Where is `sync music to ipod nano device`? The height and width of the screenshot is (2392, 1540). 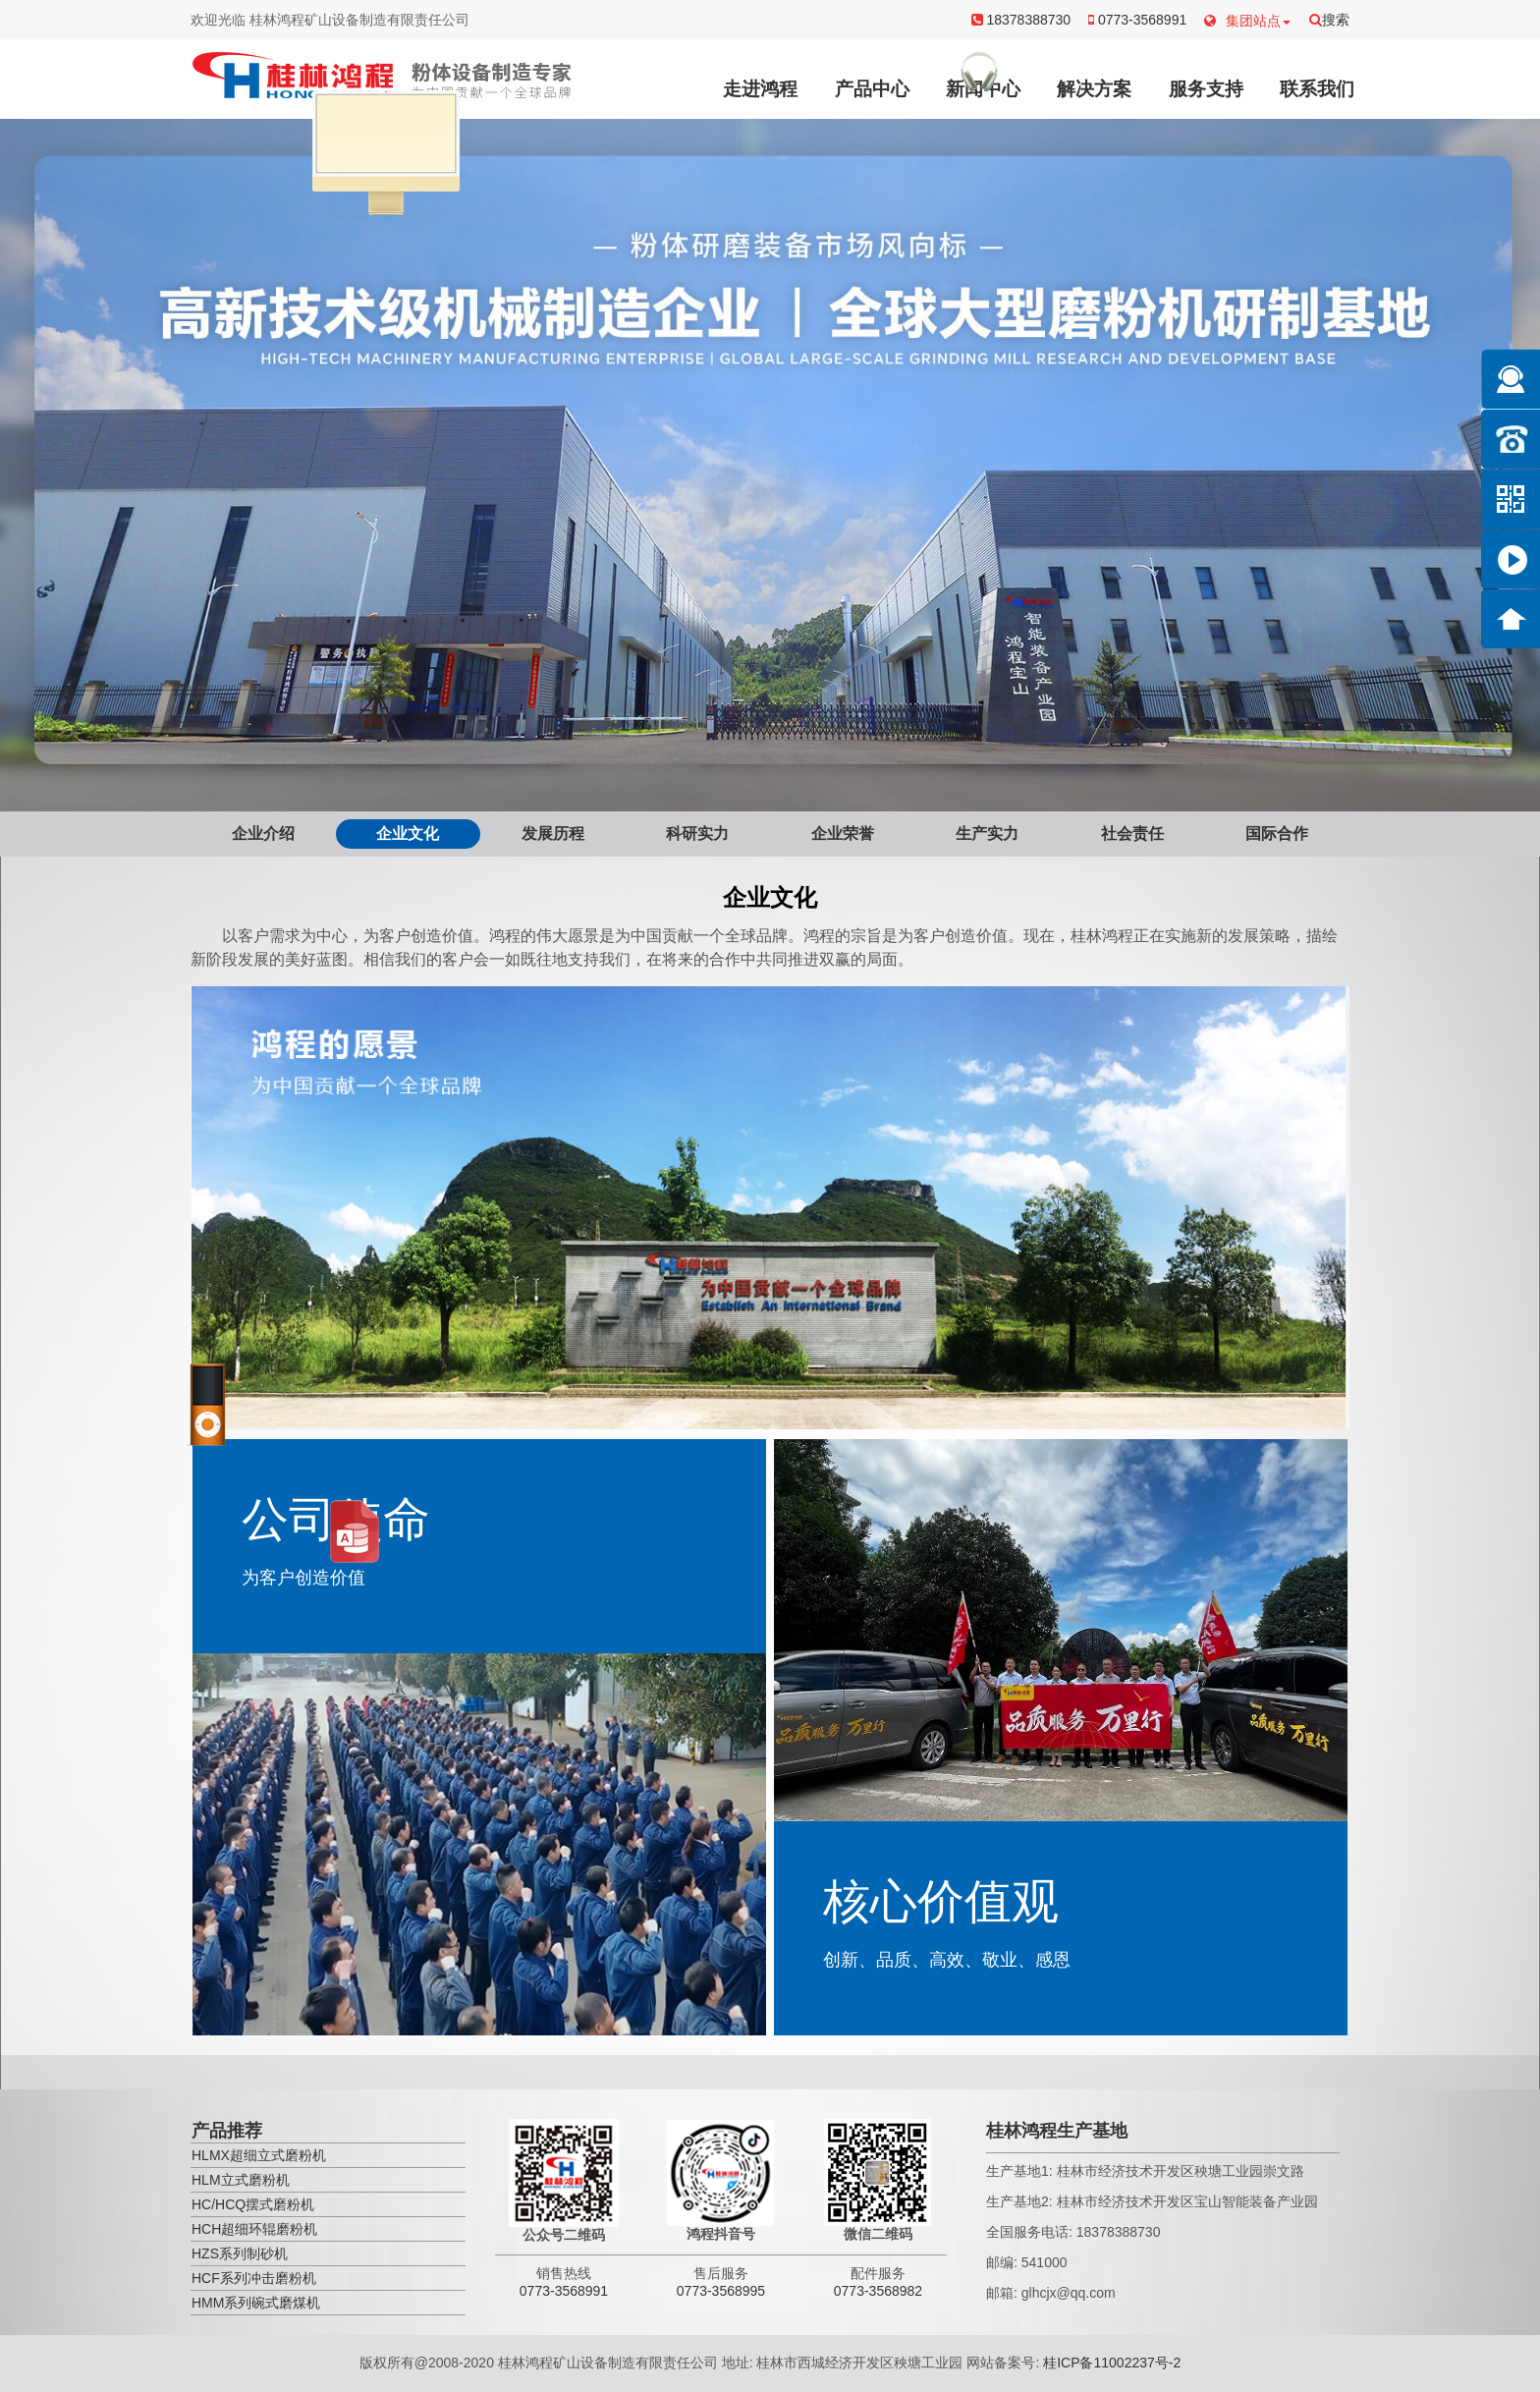 sync music to ipod nano device is located at coordinates (207, 1406).